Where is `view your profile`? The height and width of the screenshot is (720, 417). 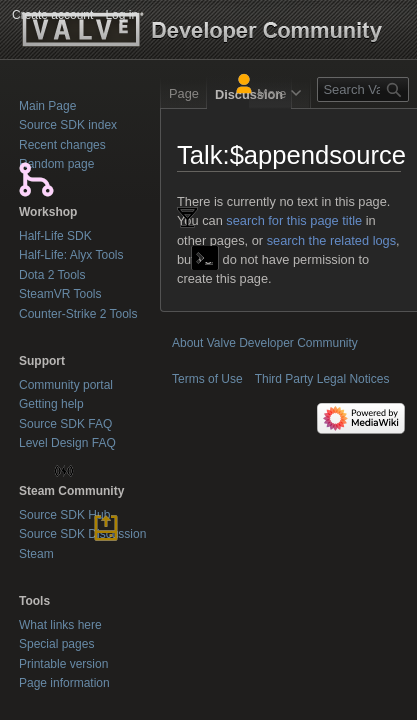 view your profile is located at coordinates (244, 84).